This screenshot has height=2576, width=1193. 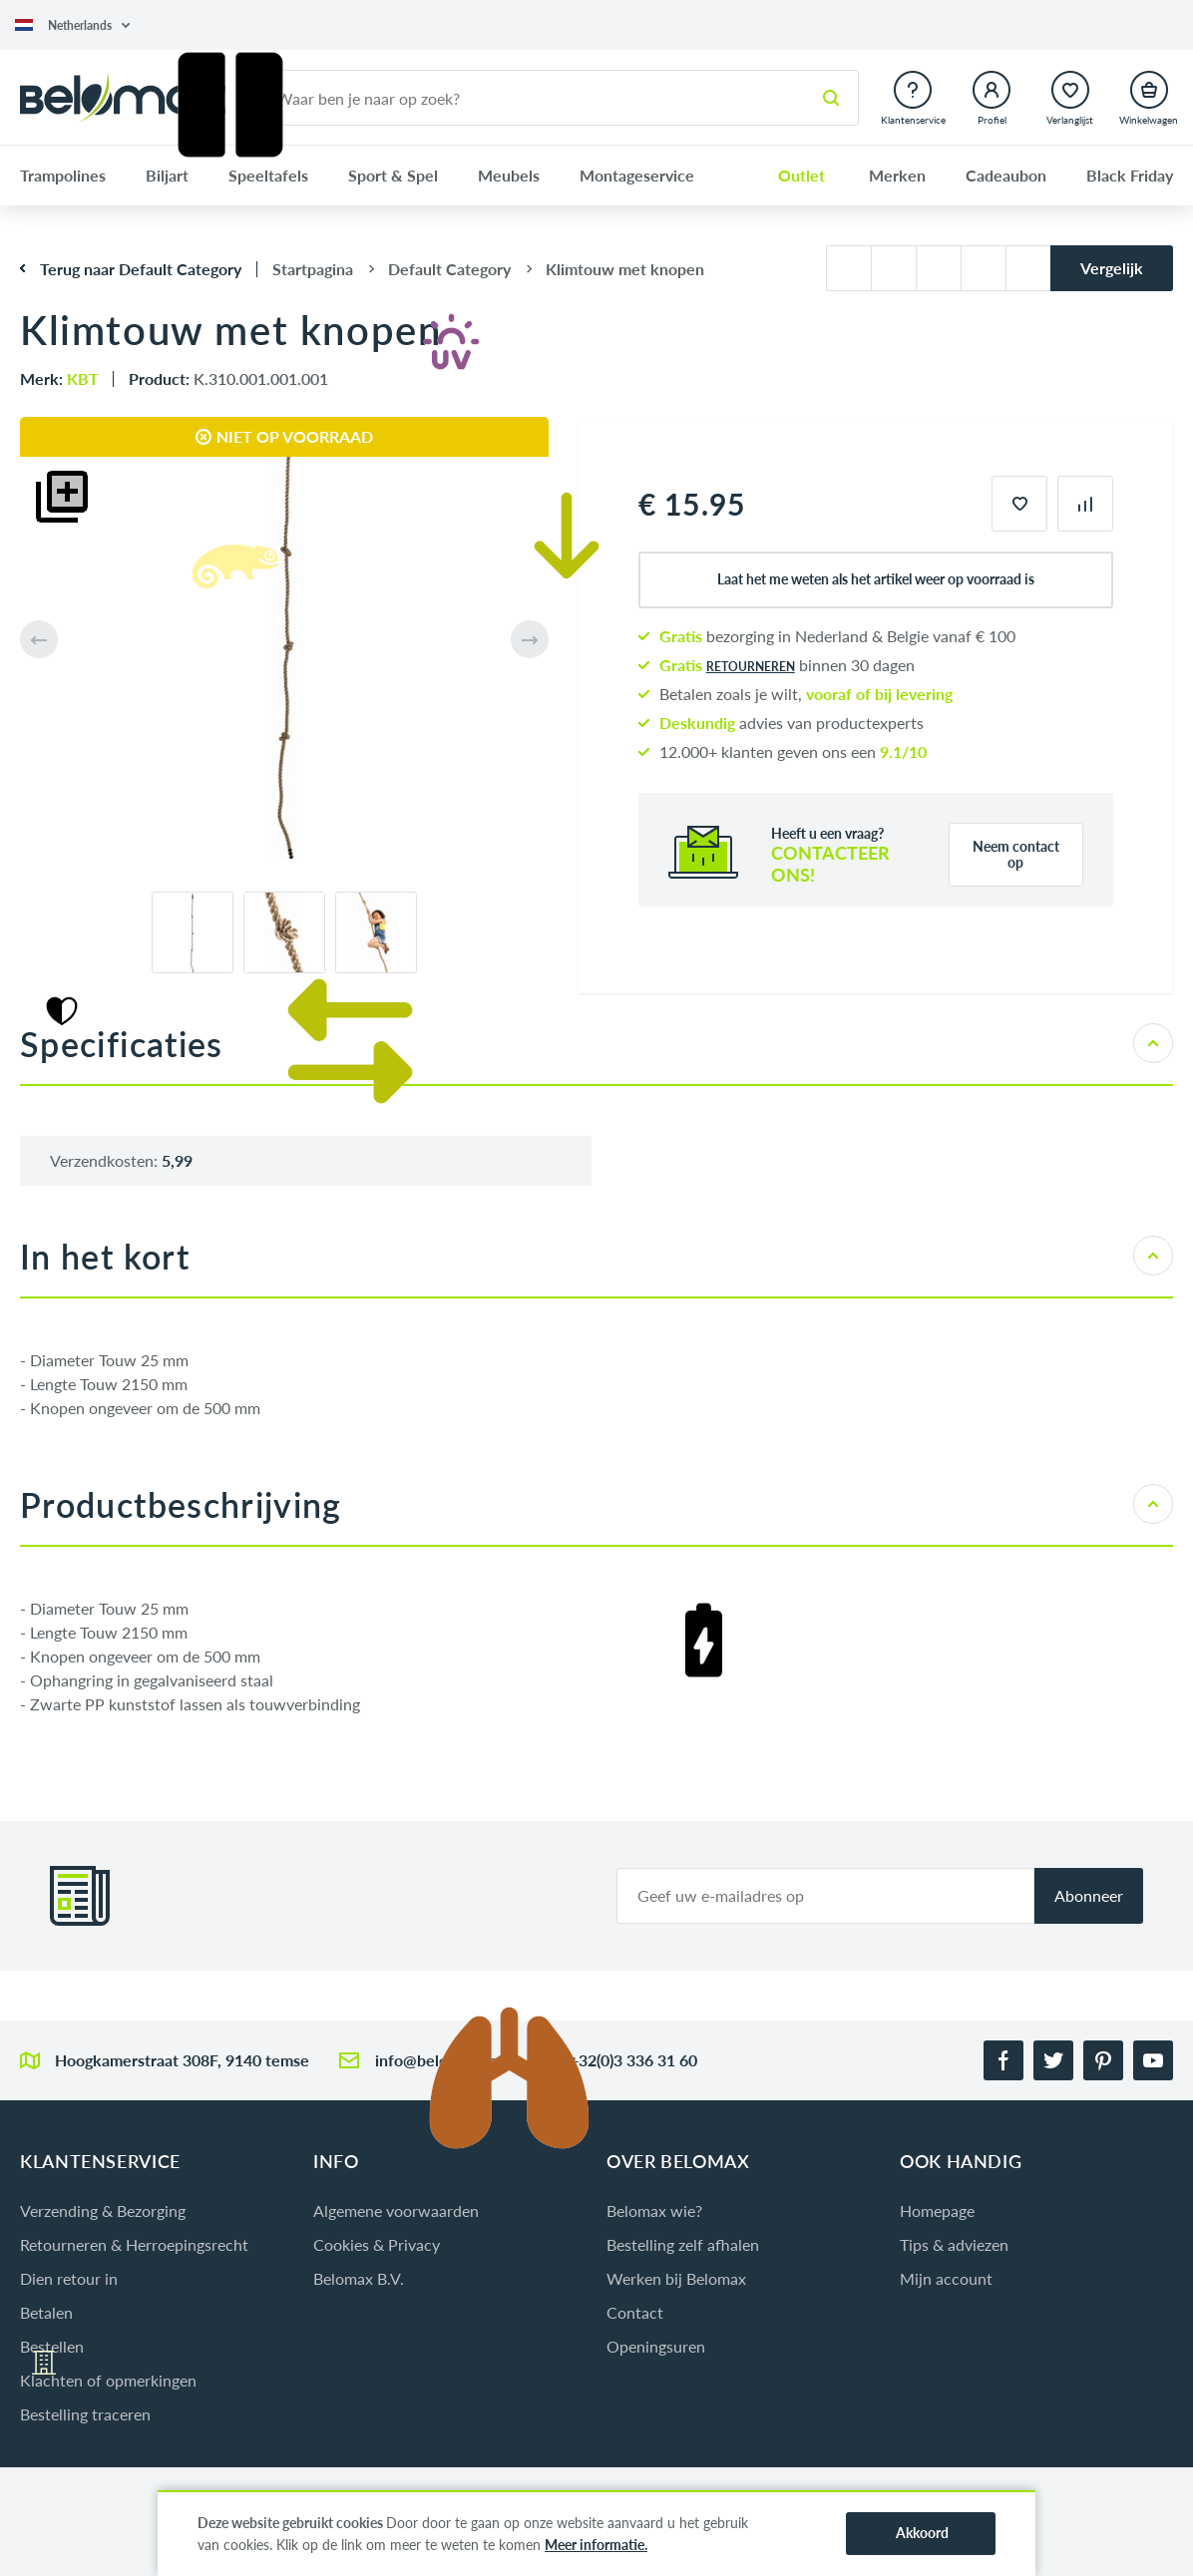 What do you see at coordinates (62, 497) in the screenshot?
I see `add item to your library` at bounding box center [62, 497].